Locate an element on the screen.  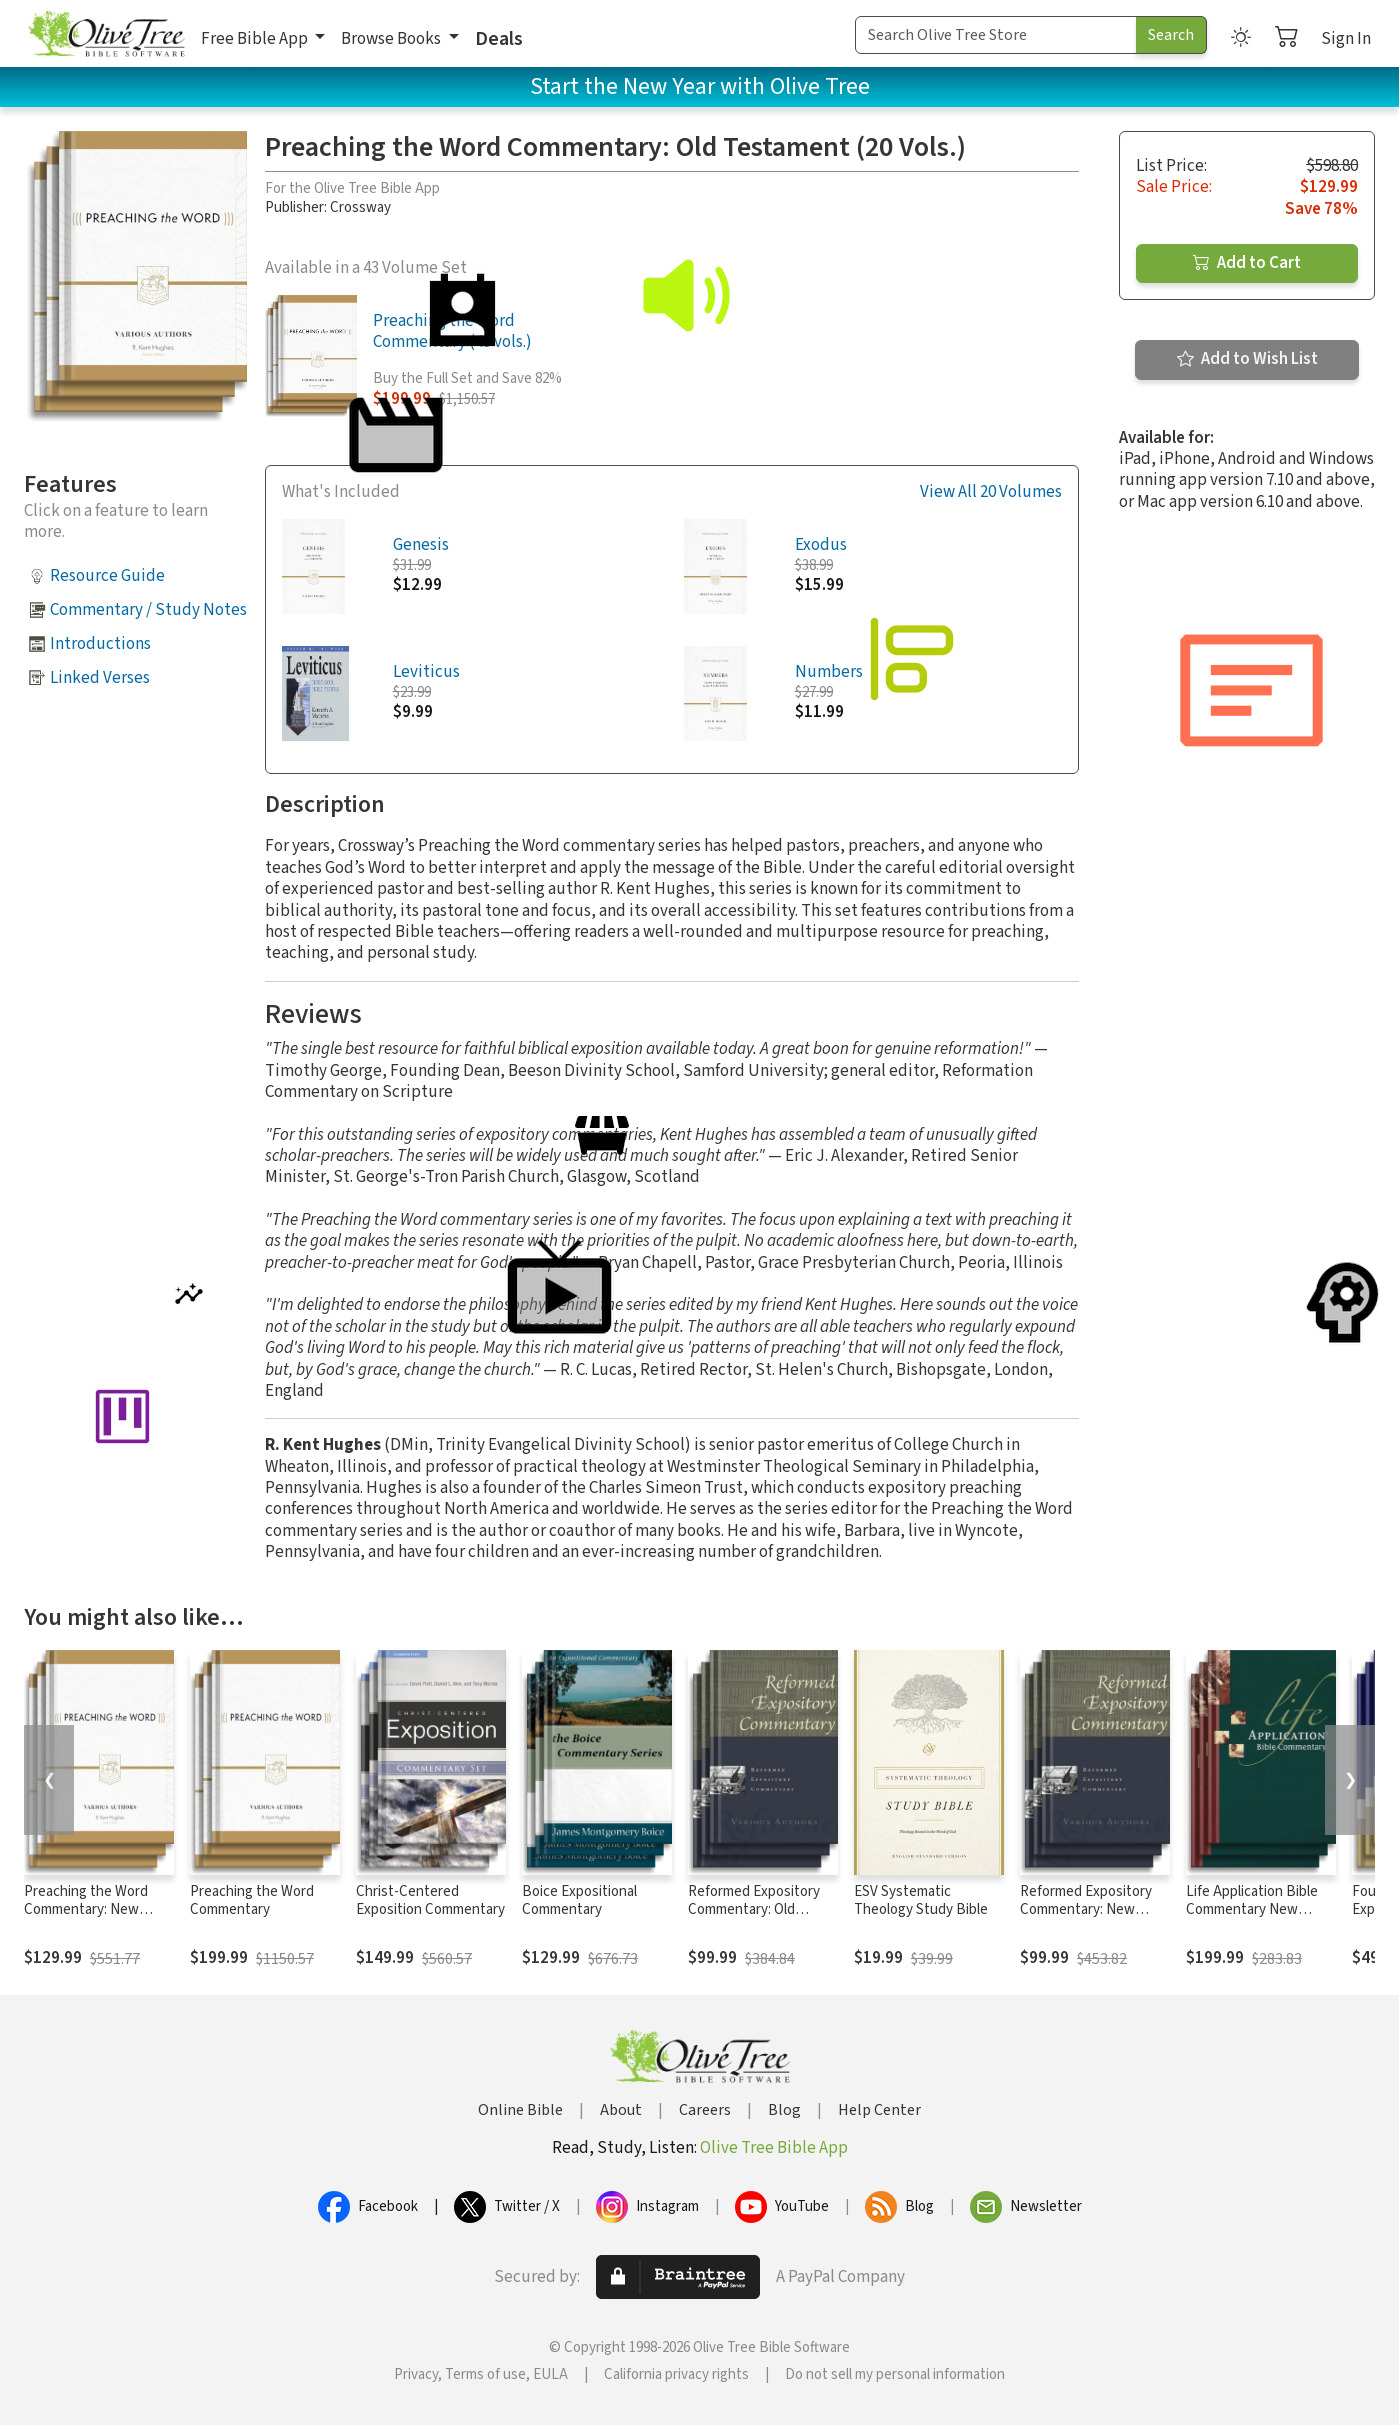
add a new note or document is located at coordinates (1251, 695).